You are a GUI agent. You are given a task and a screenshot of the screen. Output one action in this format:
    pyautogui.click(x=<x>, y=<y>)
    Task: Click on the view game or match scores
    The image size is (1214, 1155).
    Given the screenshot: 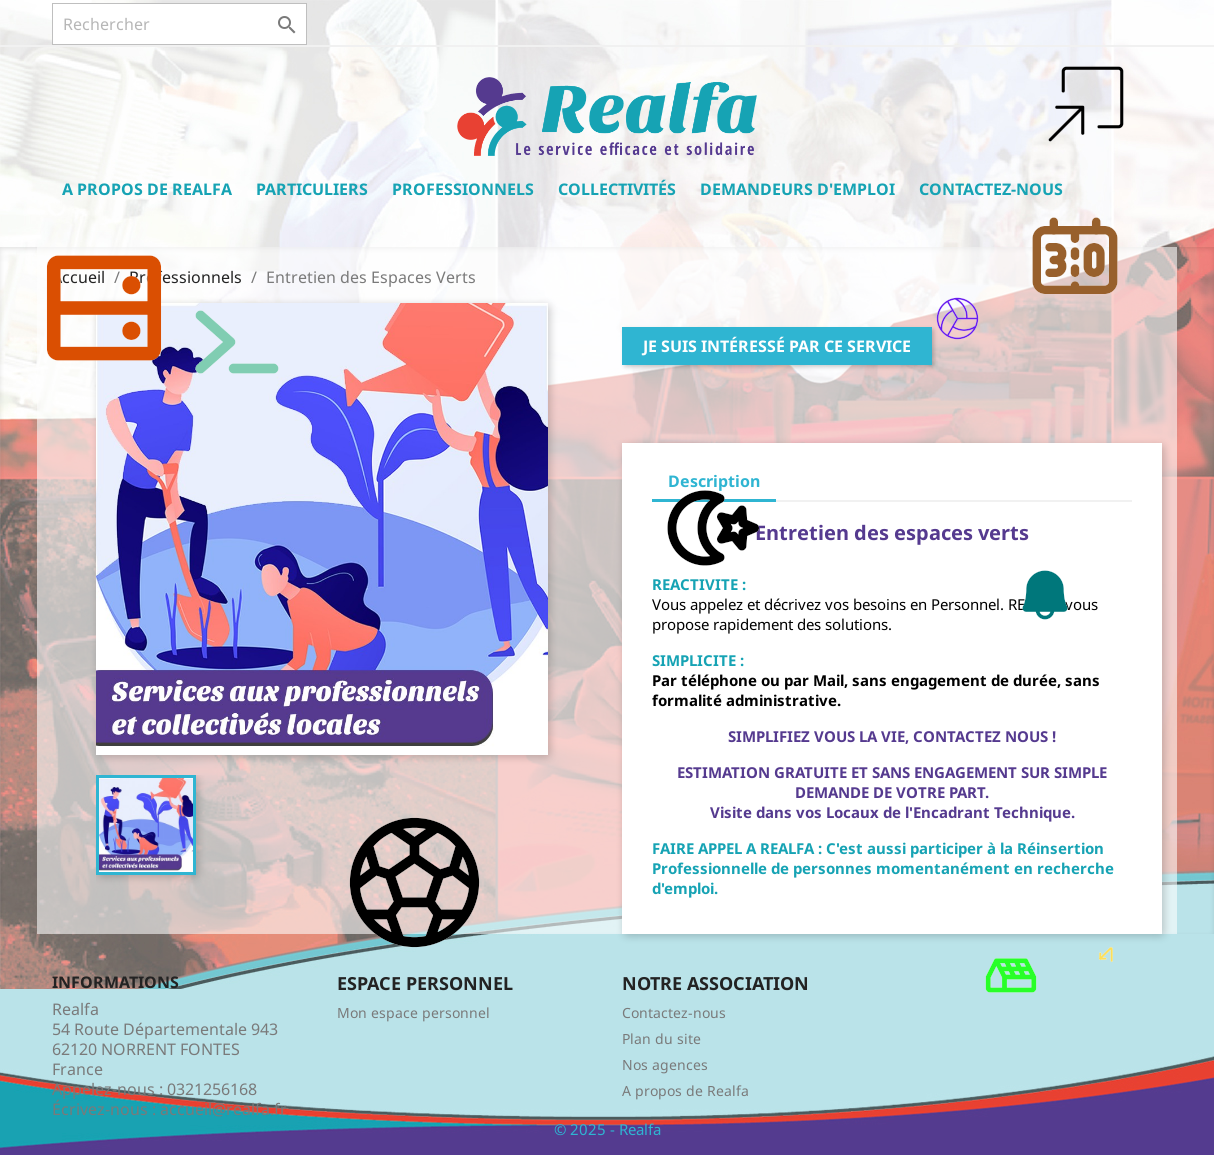 What is the action you would take?
    pyautogui.click(x=1075, y=260)
    